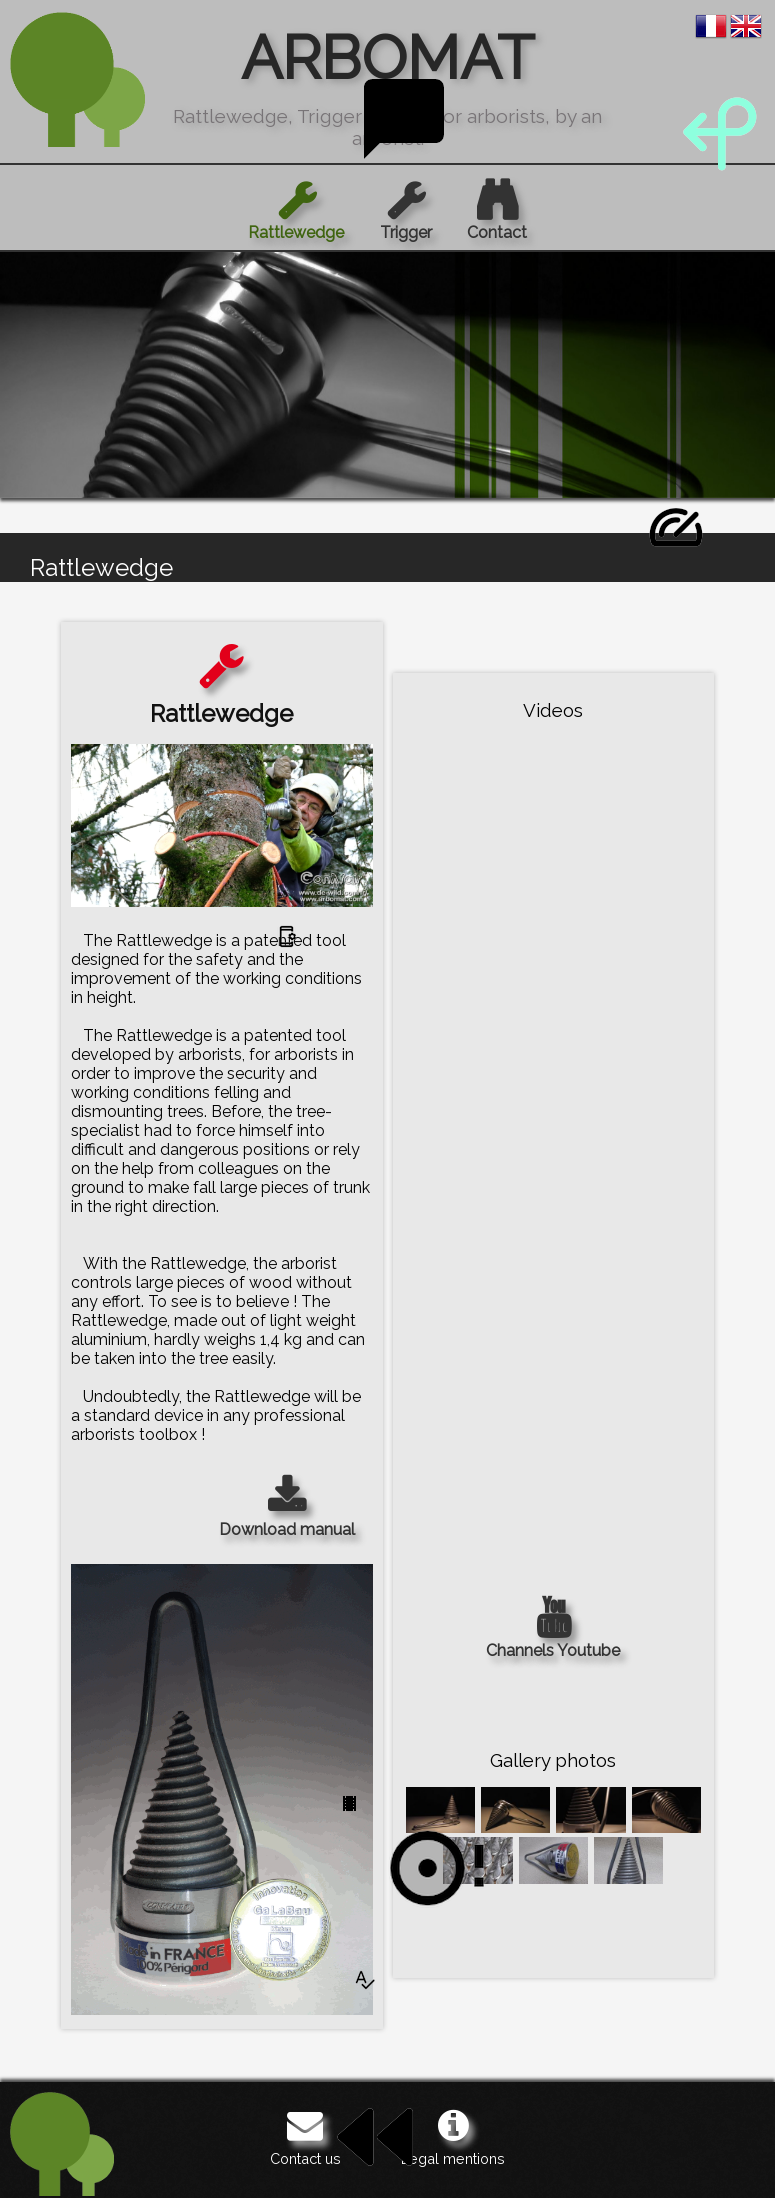 The image size is (775, 2198). What do you see at coordinates (718, 132) in the screenshot?
I see `undo or go back to previous state` at bounding box center [718, 132].